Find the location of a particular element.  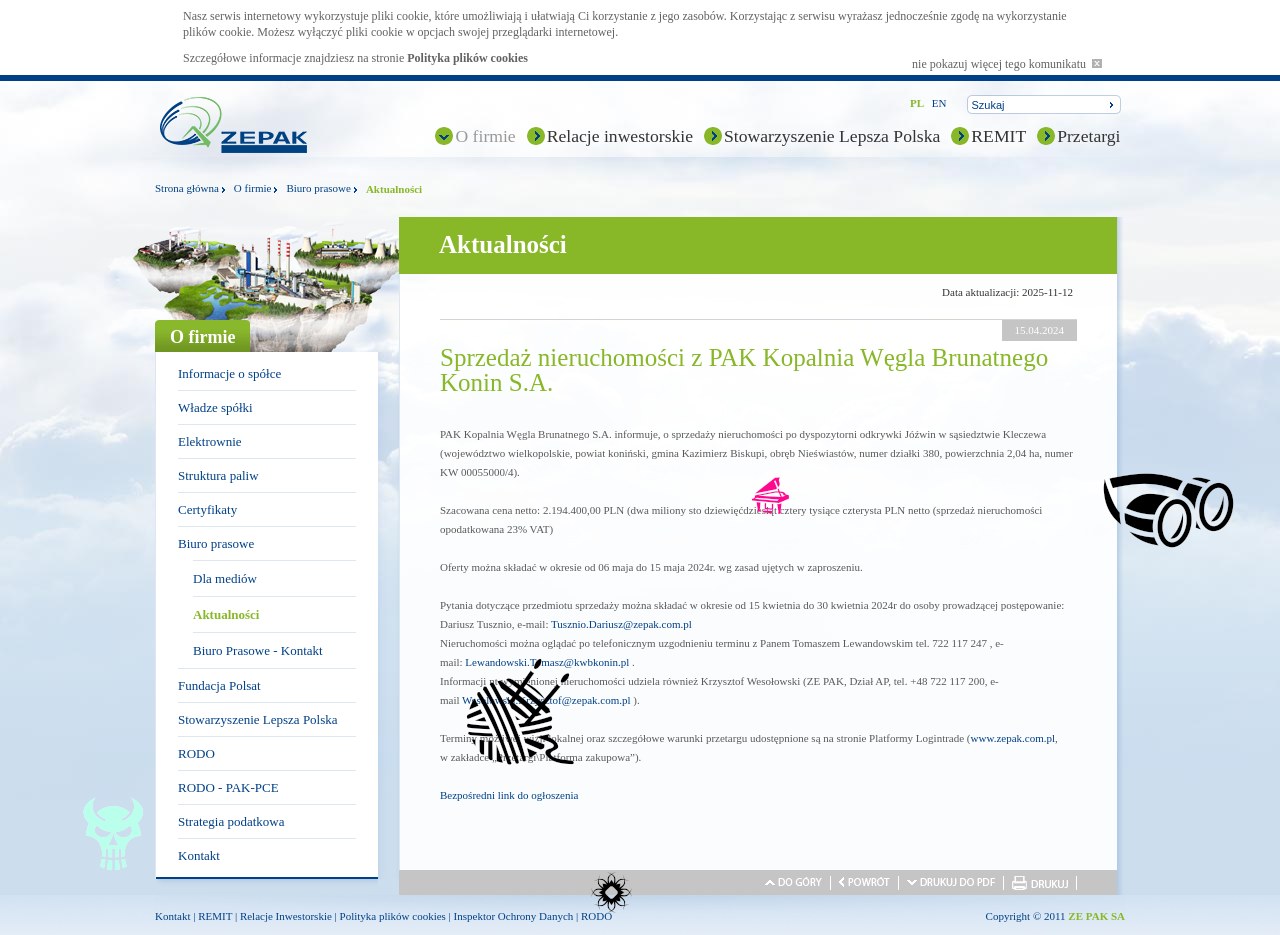

access piano or keyboard instrument sounds is located at coordinates (770, 495).